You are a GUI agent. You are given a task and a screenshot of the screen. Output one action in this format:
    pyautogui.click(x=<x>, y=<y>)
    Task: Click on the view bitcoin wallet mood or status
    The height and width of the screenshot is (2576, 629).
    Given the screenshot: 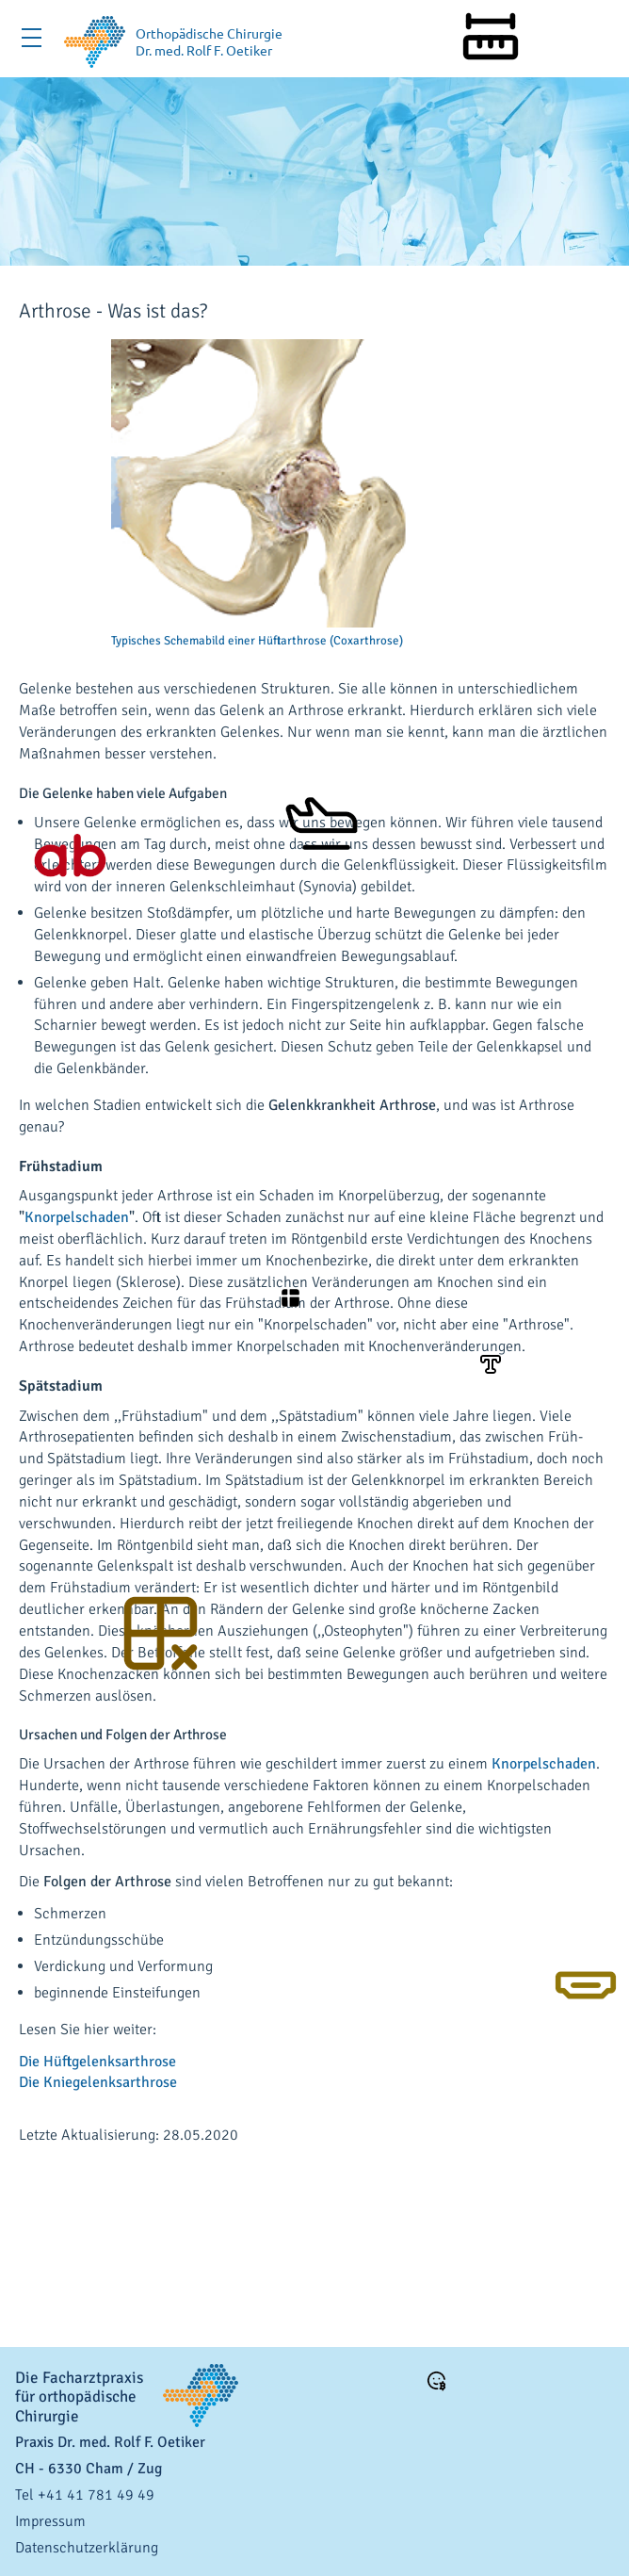 What is the action you would take?
    pyautogui.click(x=436, y=2380)
    